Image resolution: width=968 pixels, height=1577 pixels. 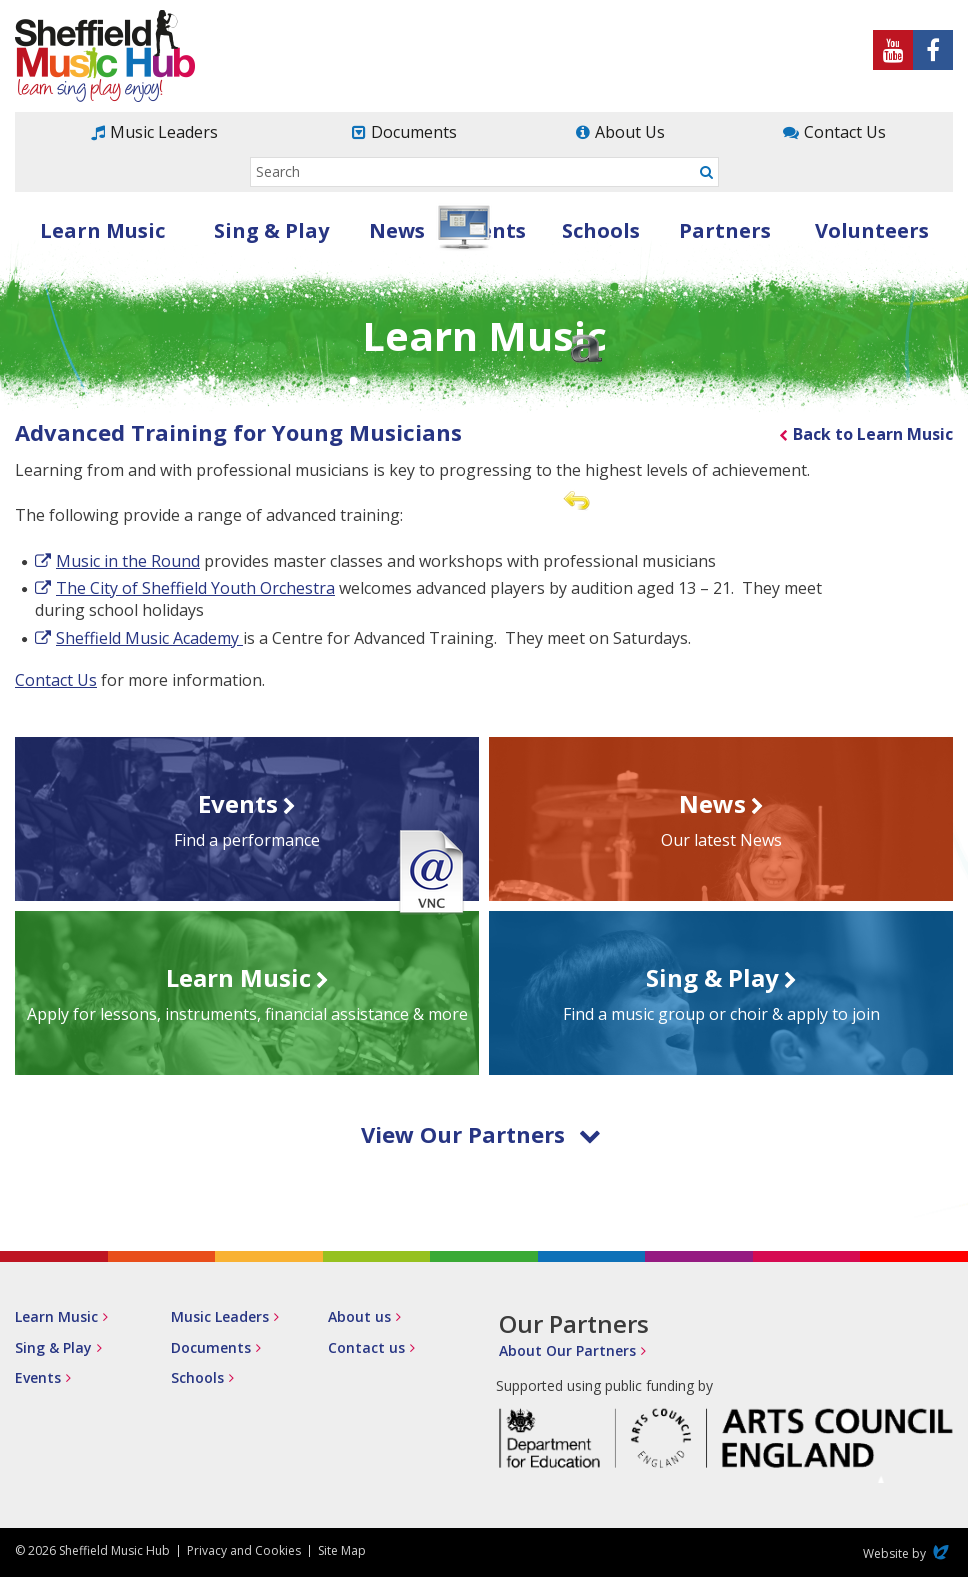 What do you see at coordinates (576, 499) in the screenshot?
I see `undo the last action` at bounding box center [576, 499].